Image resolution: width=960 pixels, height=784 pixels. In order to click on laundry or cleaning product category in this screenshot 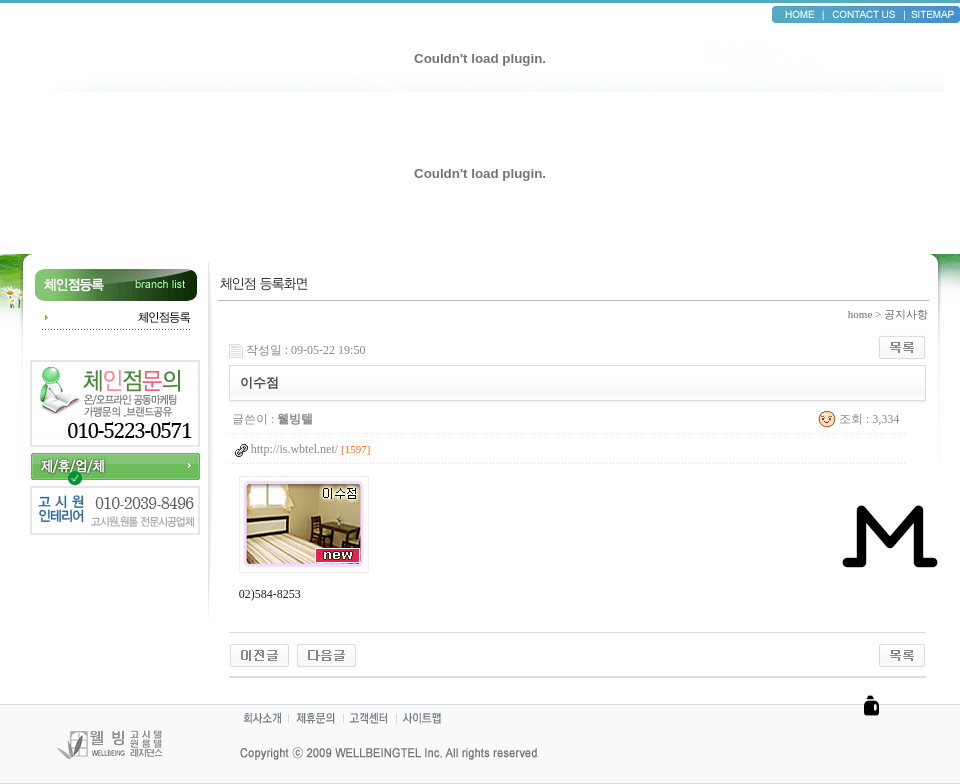, I will do `click(871, 705)`.